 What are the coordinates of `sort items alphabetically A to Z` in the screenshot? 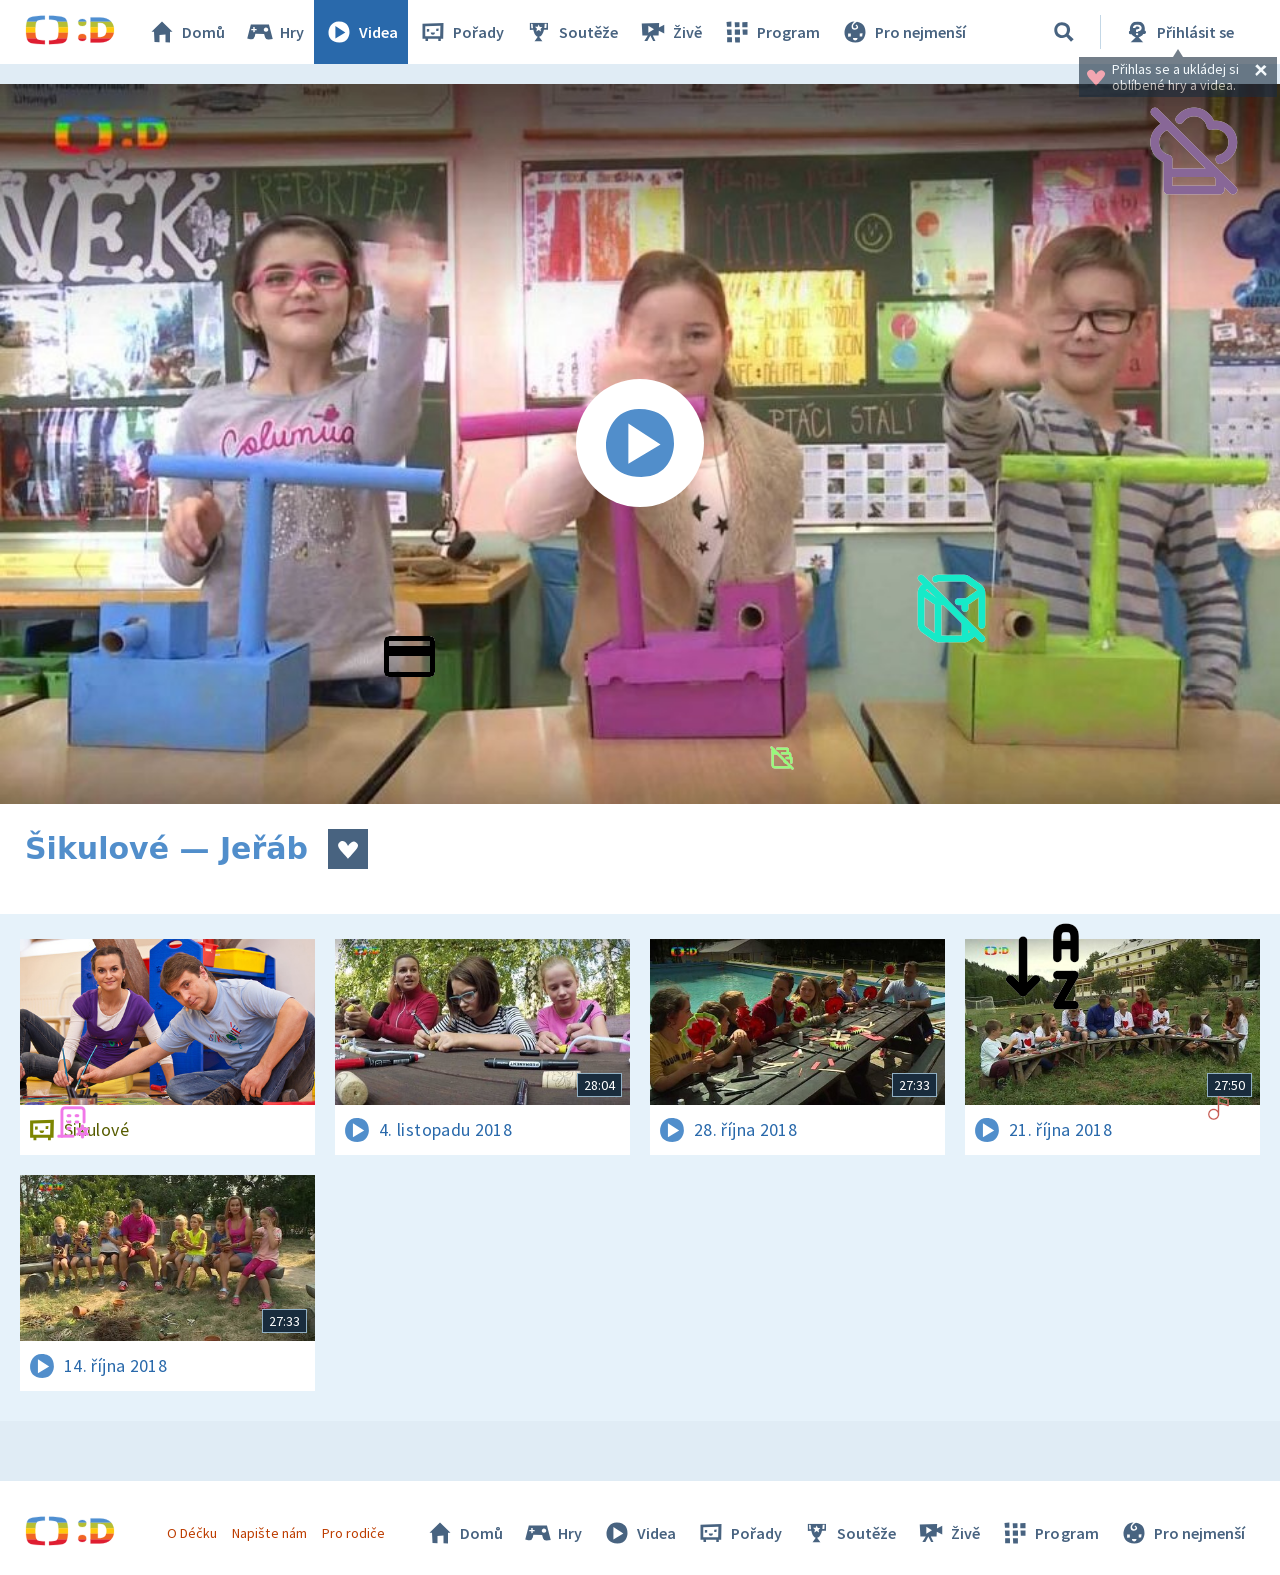 It's located at (1044, 966).